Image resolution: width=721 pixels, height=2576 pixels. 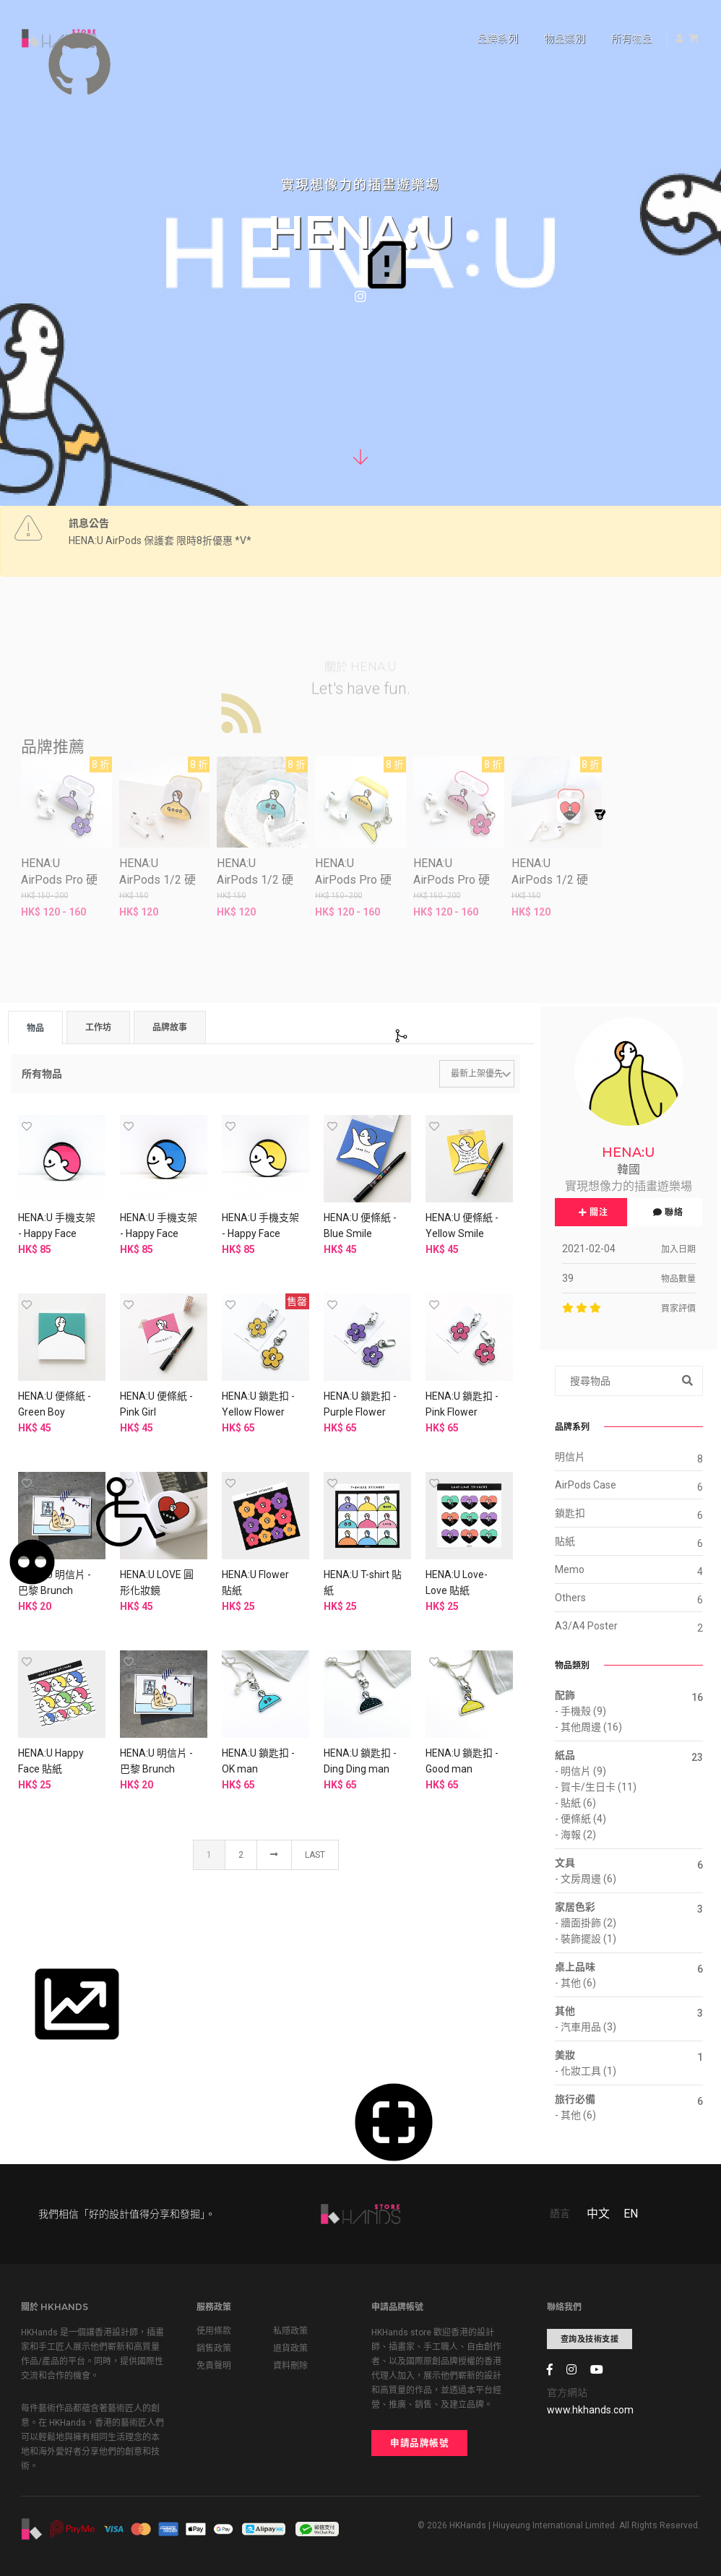 What do you see at coordinates (401, 1035) in the screenshot?
I see `merge branches in version control` at bounding box center [401, 1035].